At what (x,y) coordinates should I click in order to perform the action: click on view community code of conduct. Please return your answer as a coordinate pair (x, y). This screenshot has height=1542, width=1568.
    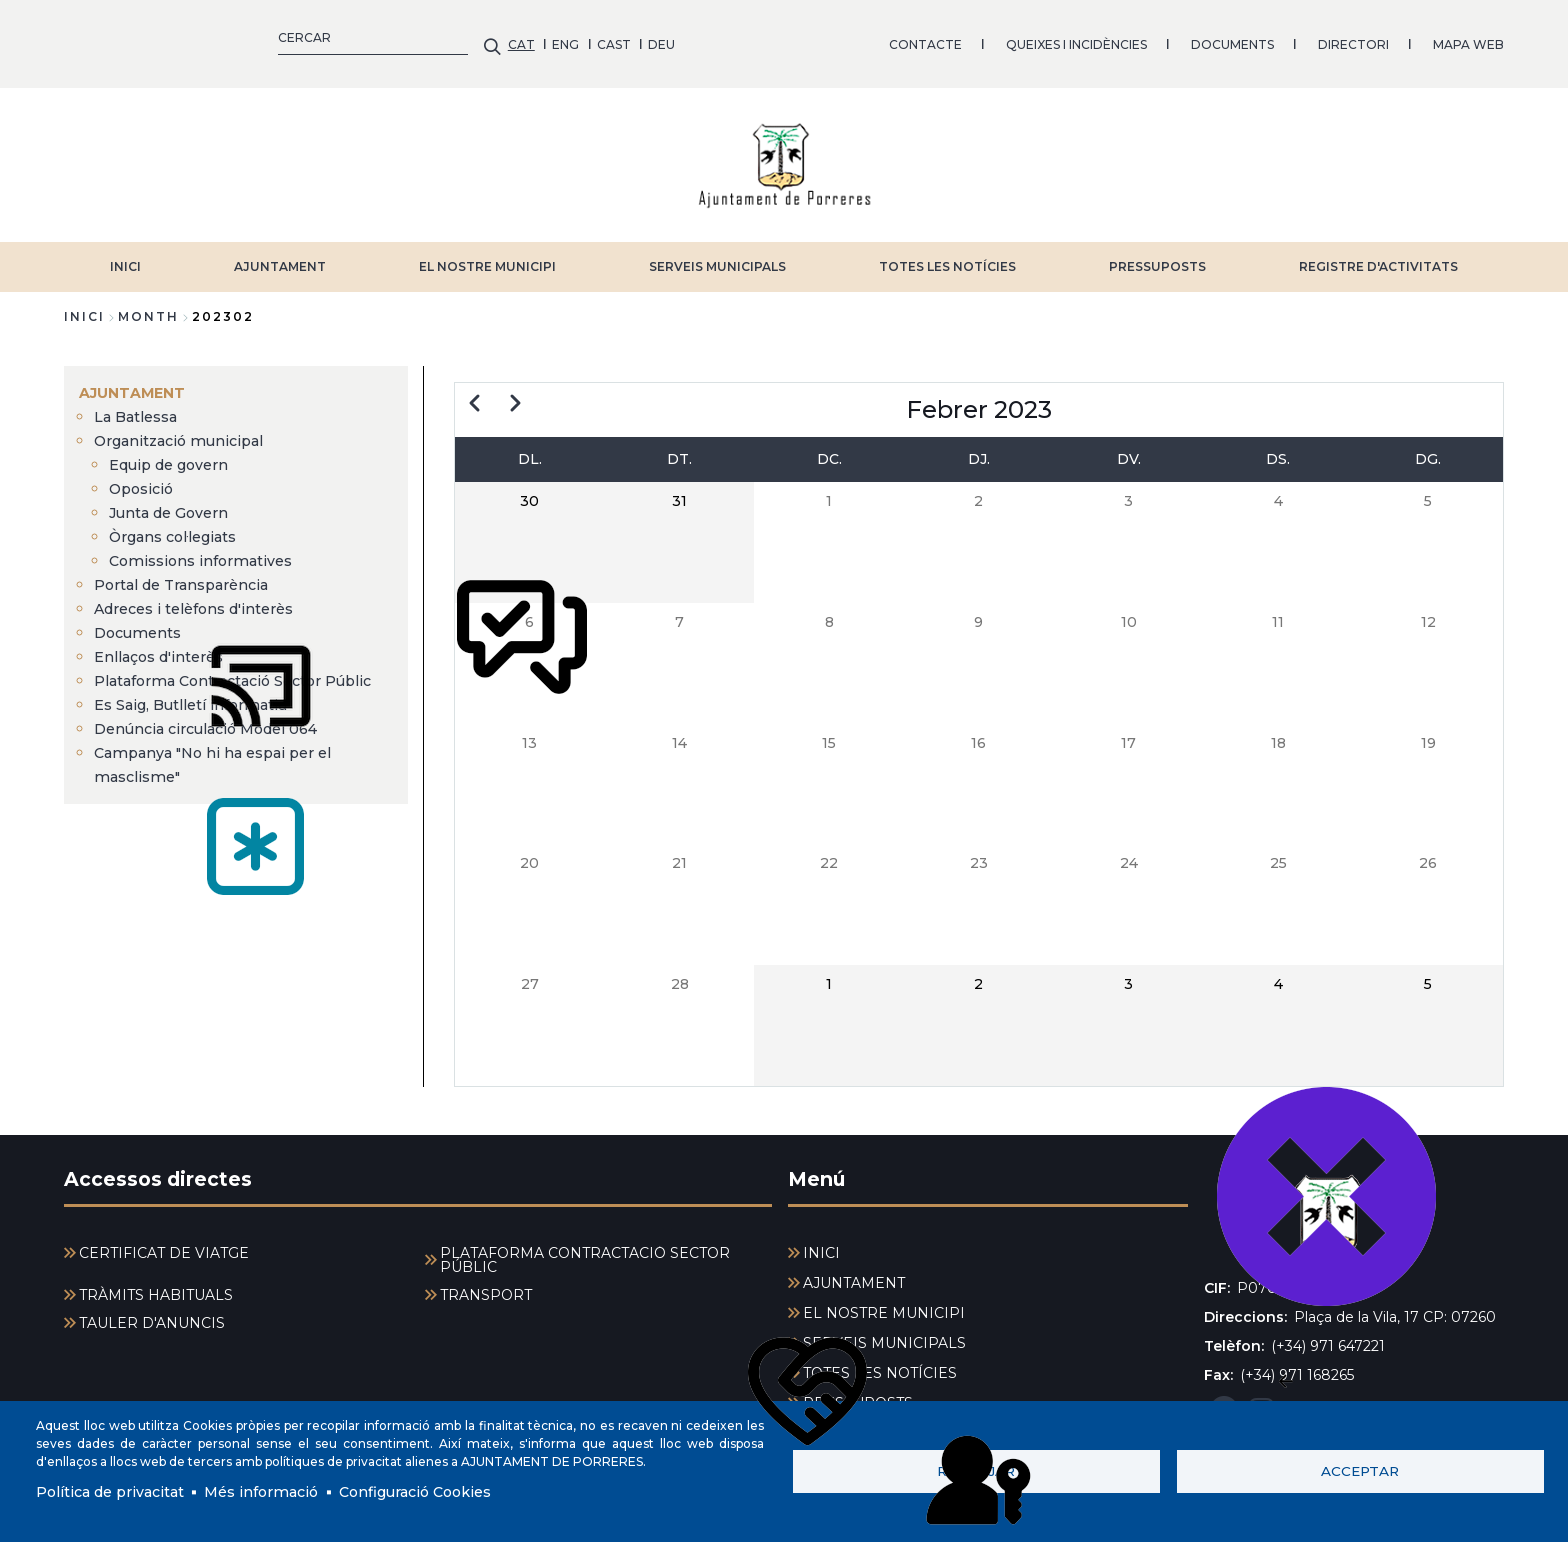
    Looking at the image, I should click on (807, 1389).